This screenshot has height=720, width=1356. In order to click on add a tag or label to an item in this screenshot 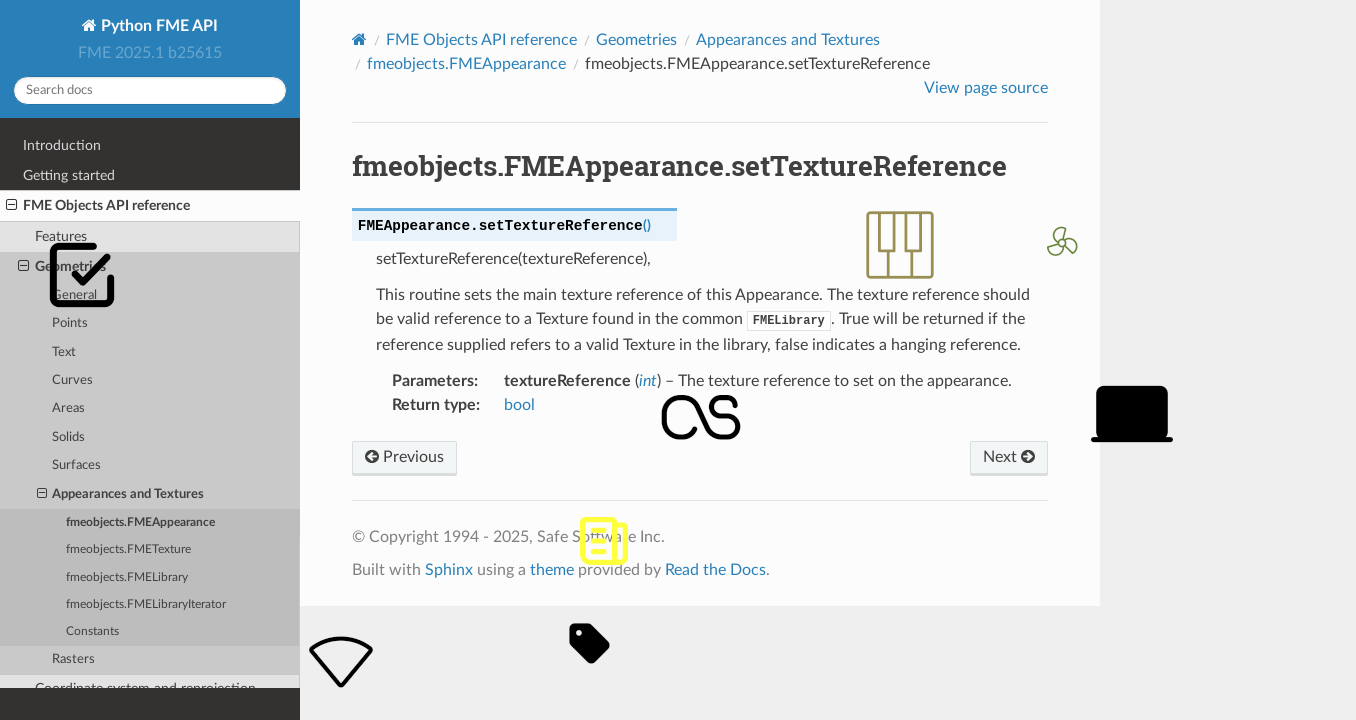, I will do `click(588, 642)`.